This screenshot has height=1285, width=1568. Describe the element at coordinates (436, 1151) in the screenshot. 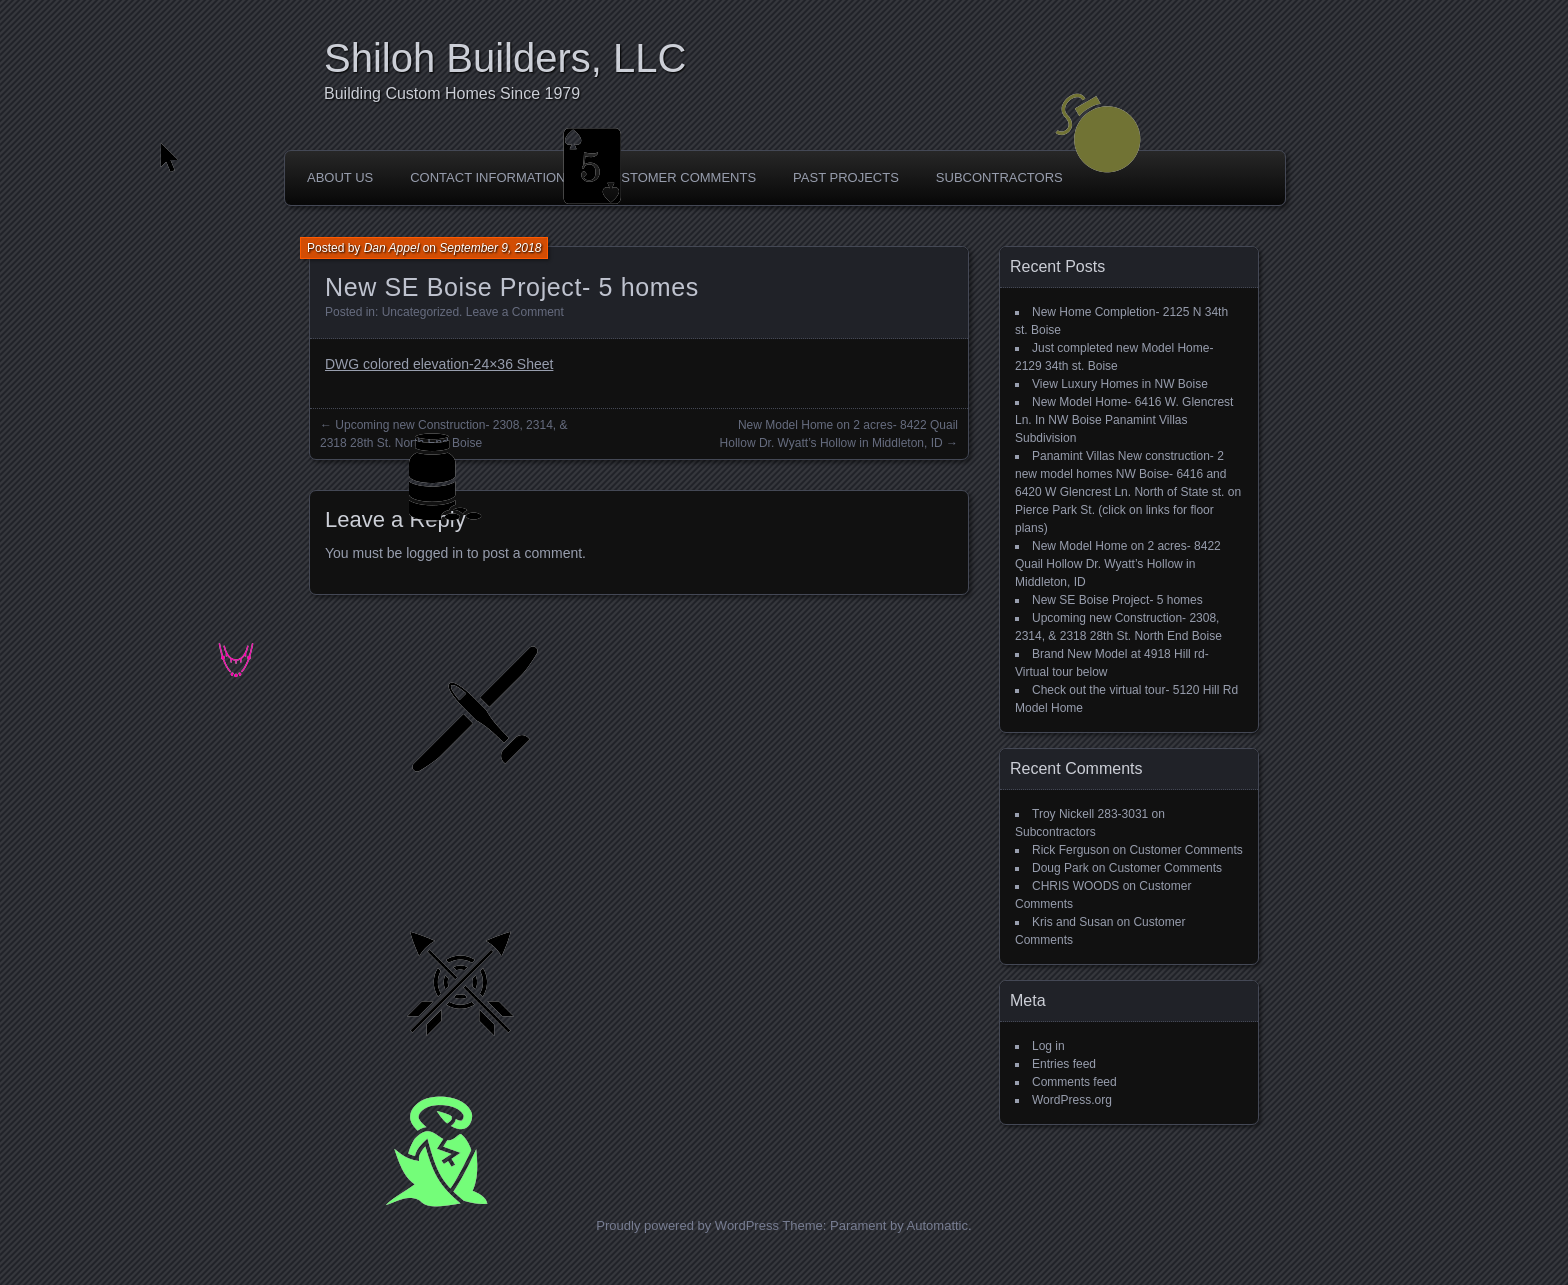

I see `alien or sci-fi themed game item` at that location.